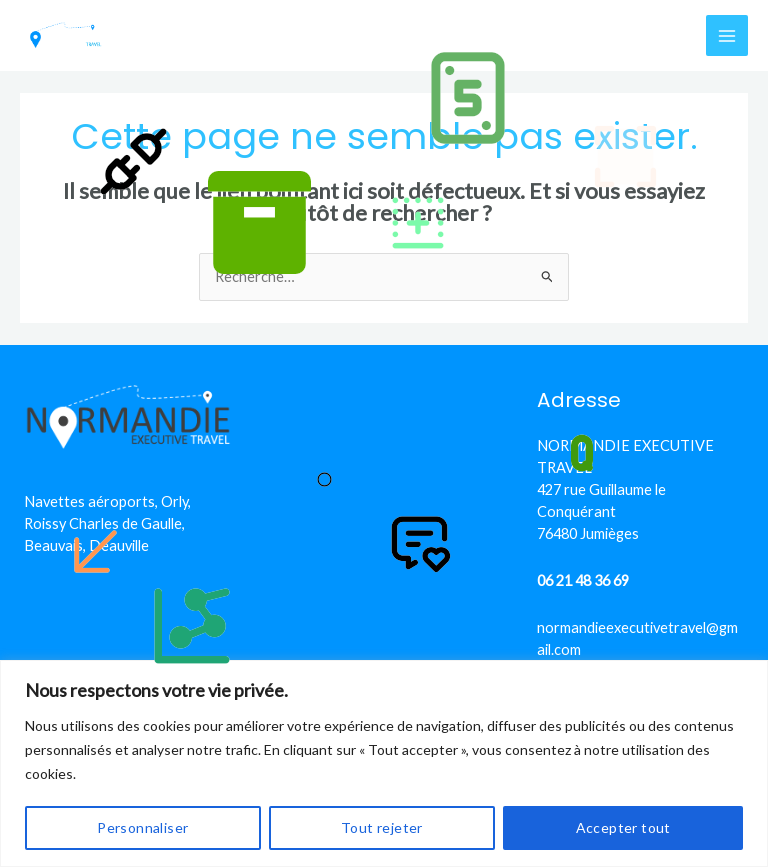 The image size is (768, 867). What do you see at coordinates (192, 626) in the screenshot?
I see `view scatter plot or data visualization` at bounding box center [192, 626].